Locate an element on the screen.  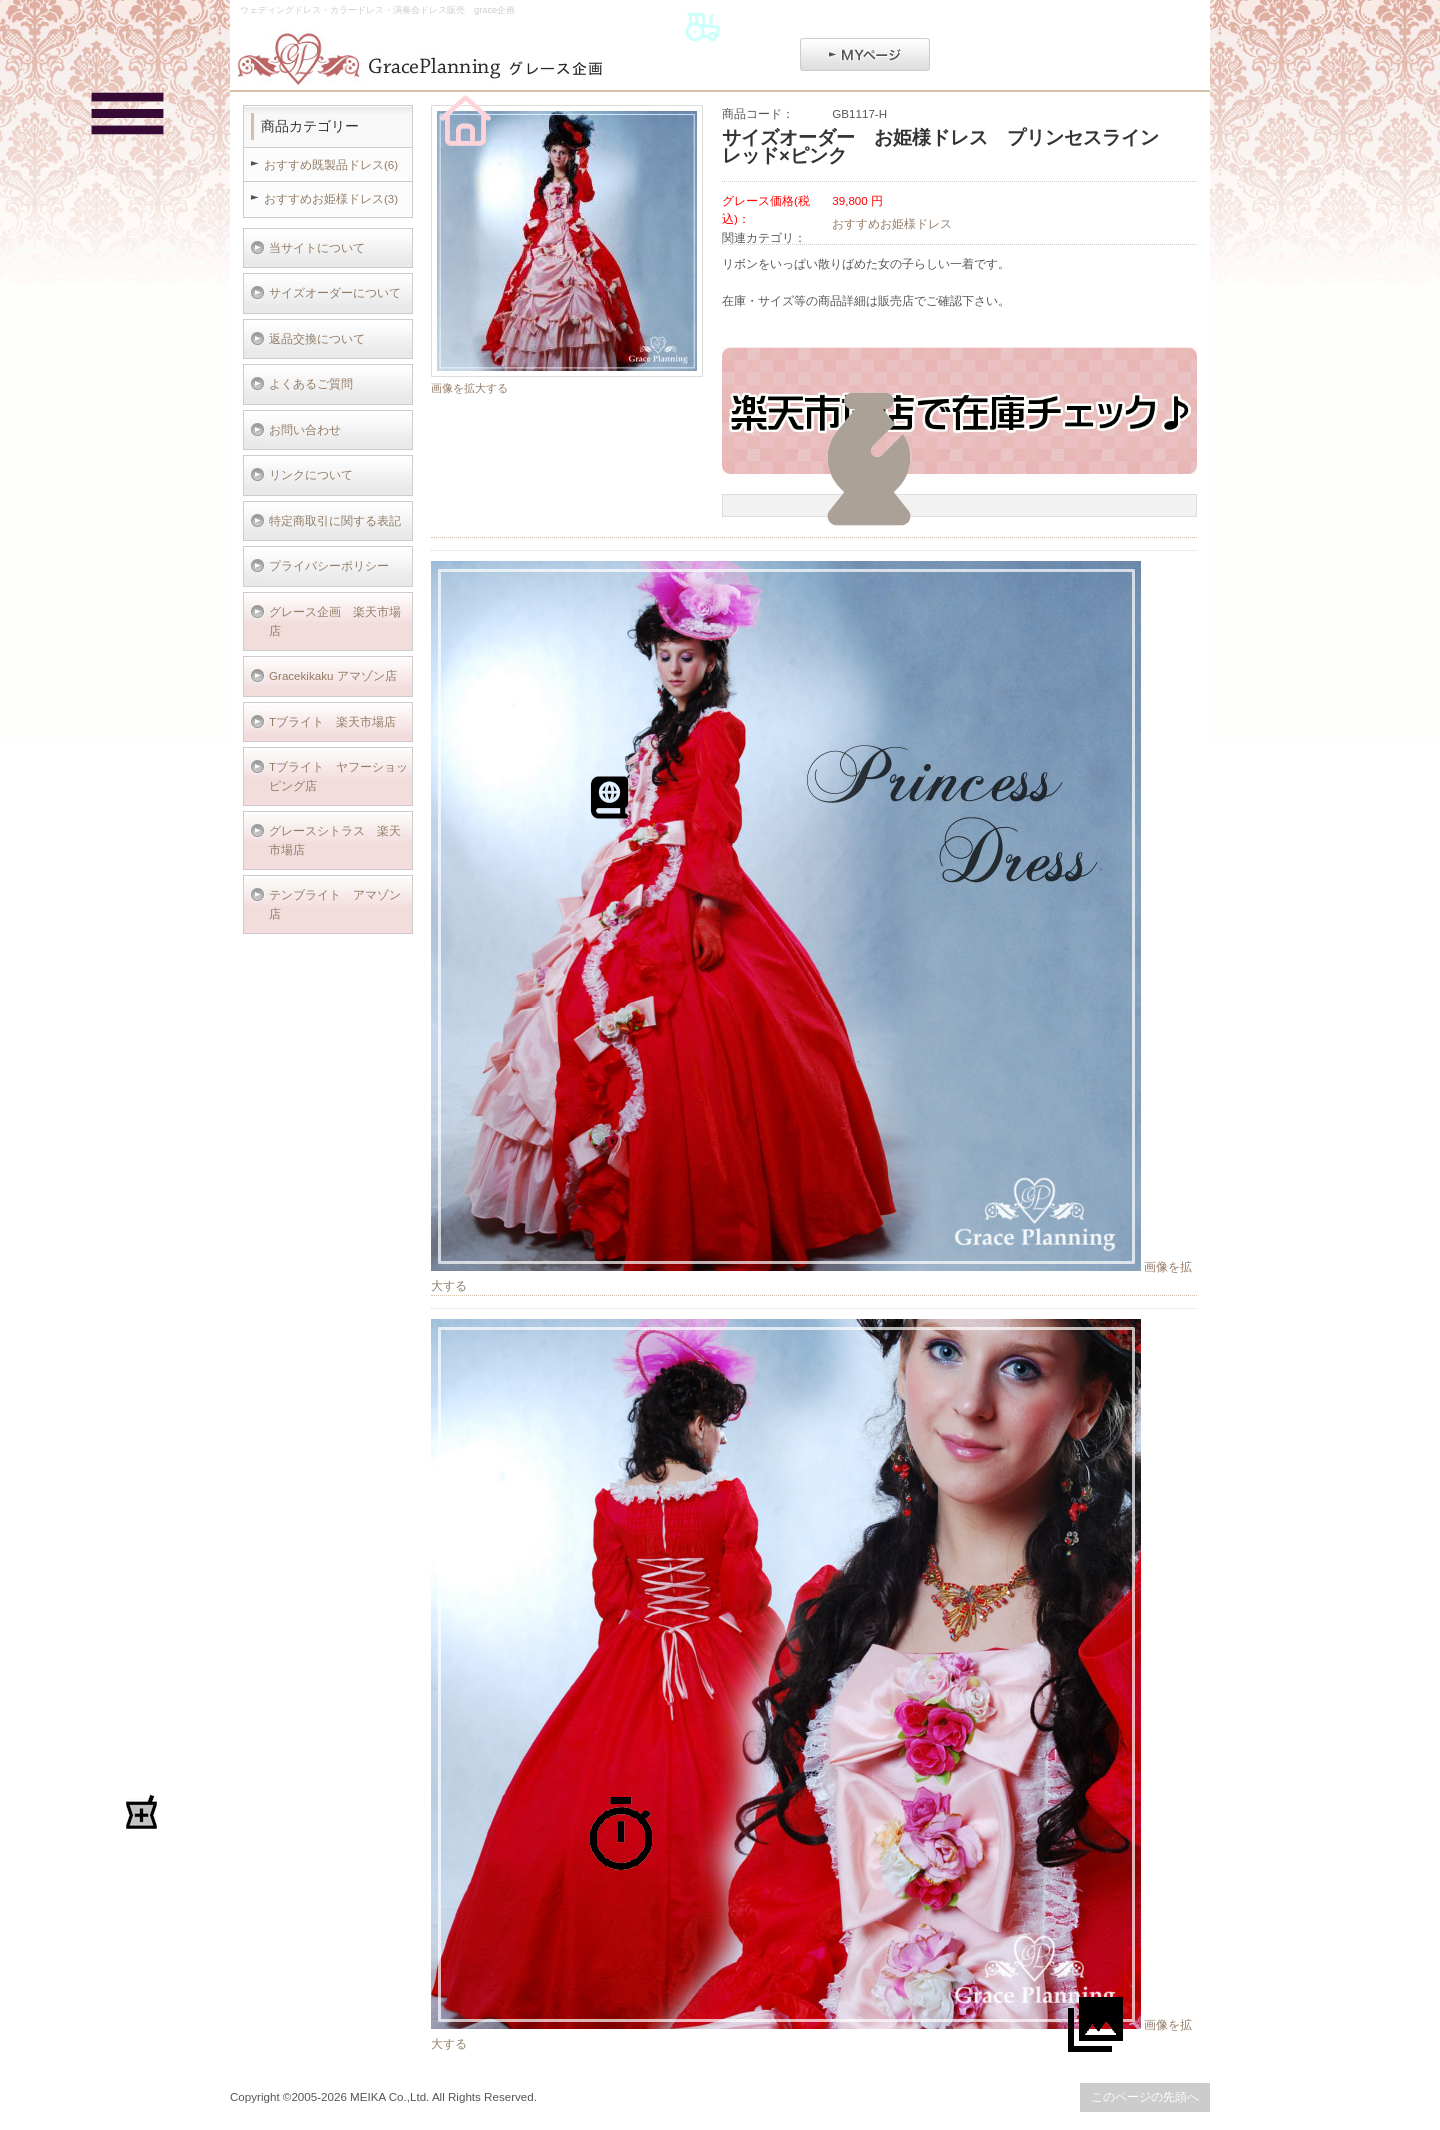
find nearby pharmacies is located at coordinates (141, 1813).